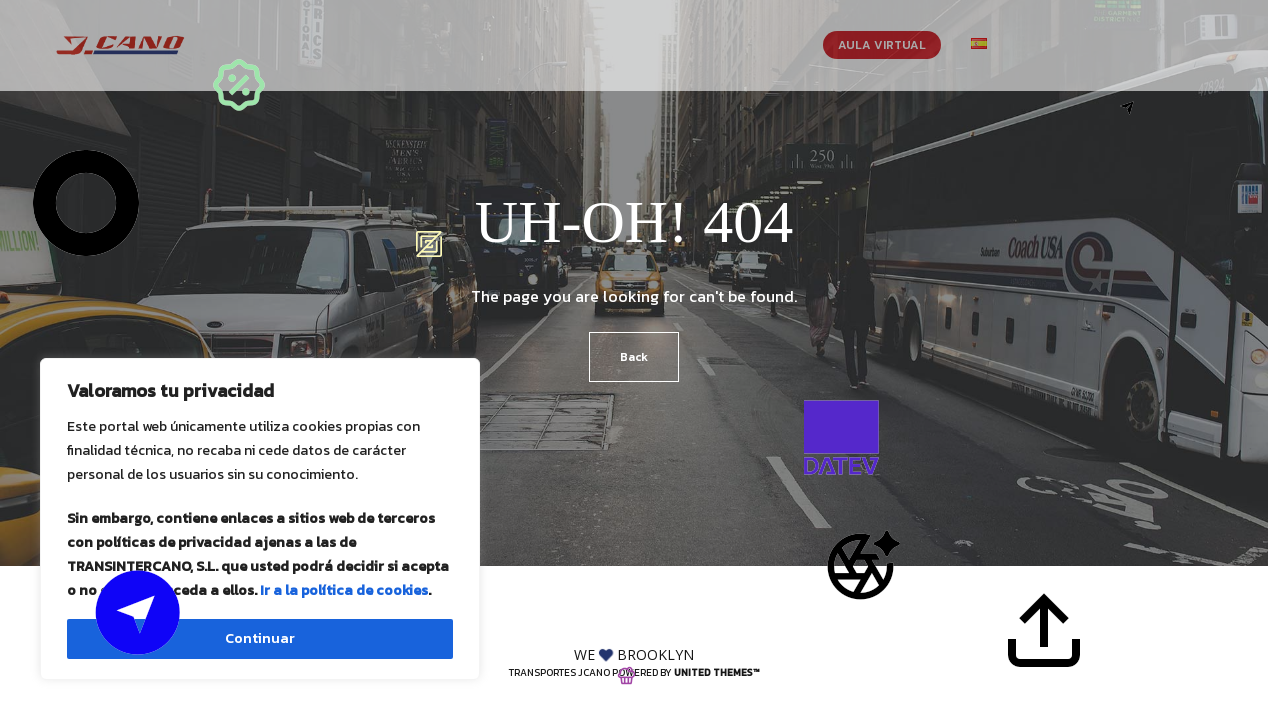 The width and height of the screenshot is (1268, 720). Describe the element at coordinates (239, 85) in the screenshot. I see `view available discounts or promotions` at that location.